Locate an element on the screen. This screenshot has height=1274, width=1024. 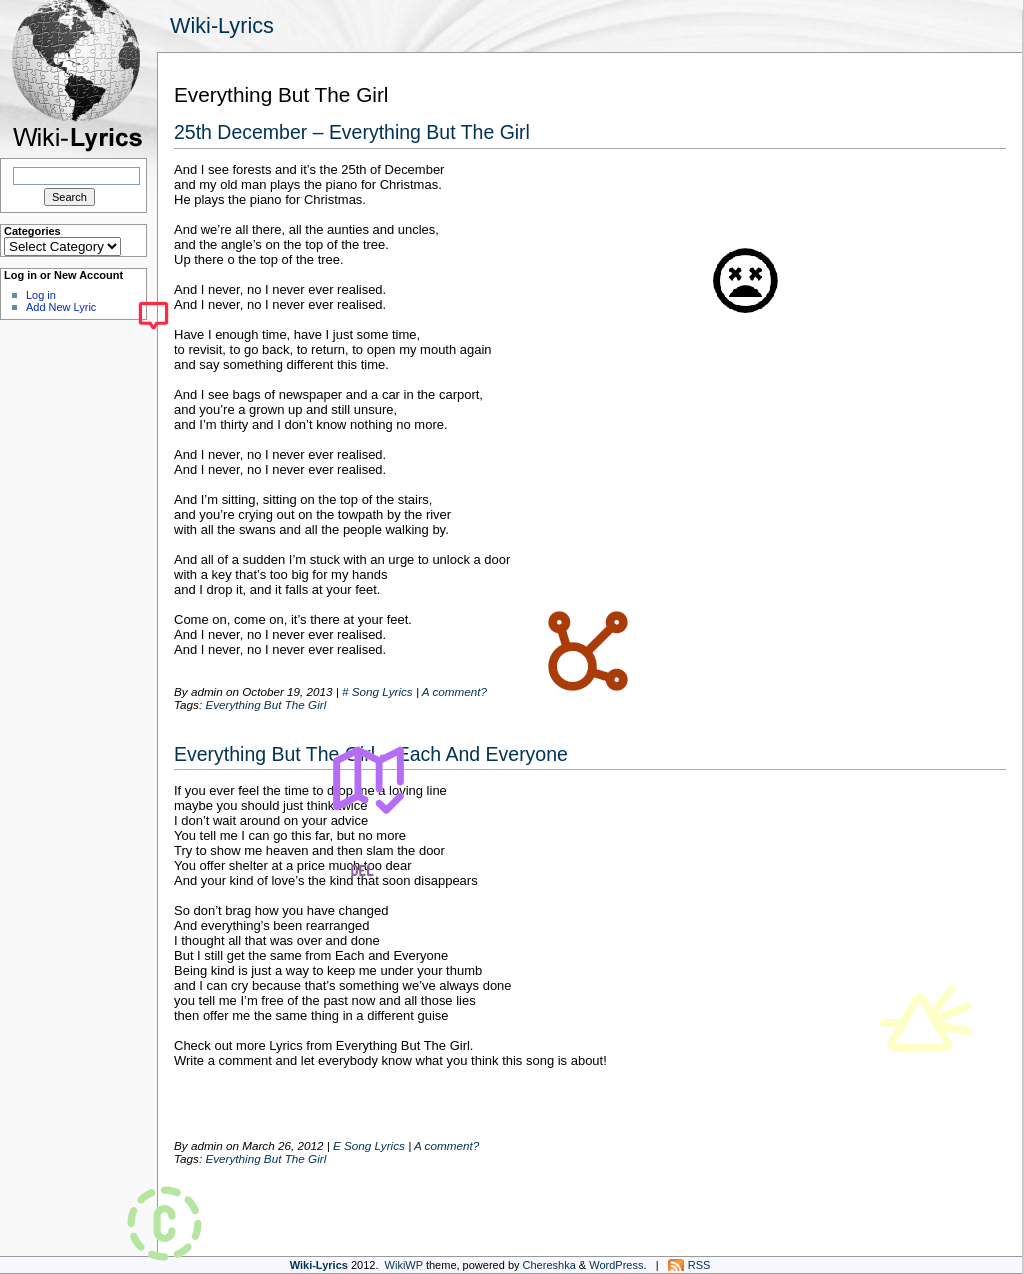
access affiliate or referral program is located at coordinates (588, 651).